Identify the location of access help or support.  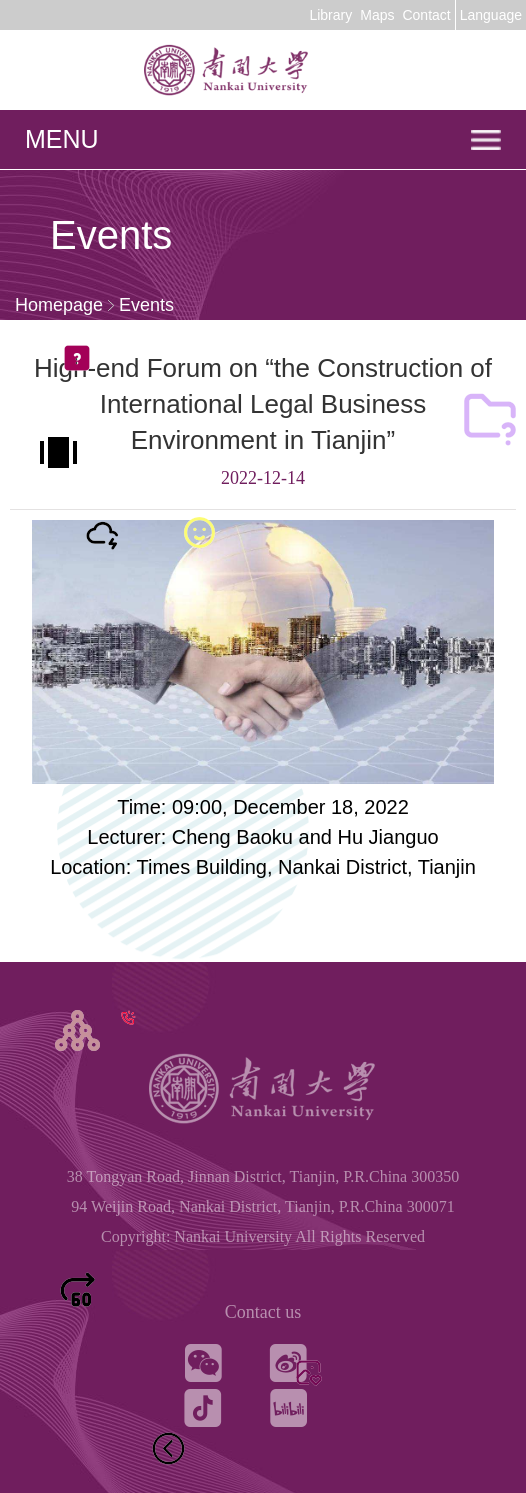
(77, 358).